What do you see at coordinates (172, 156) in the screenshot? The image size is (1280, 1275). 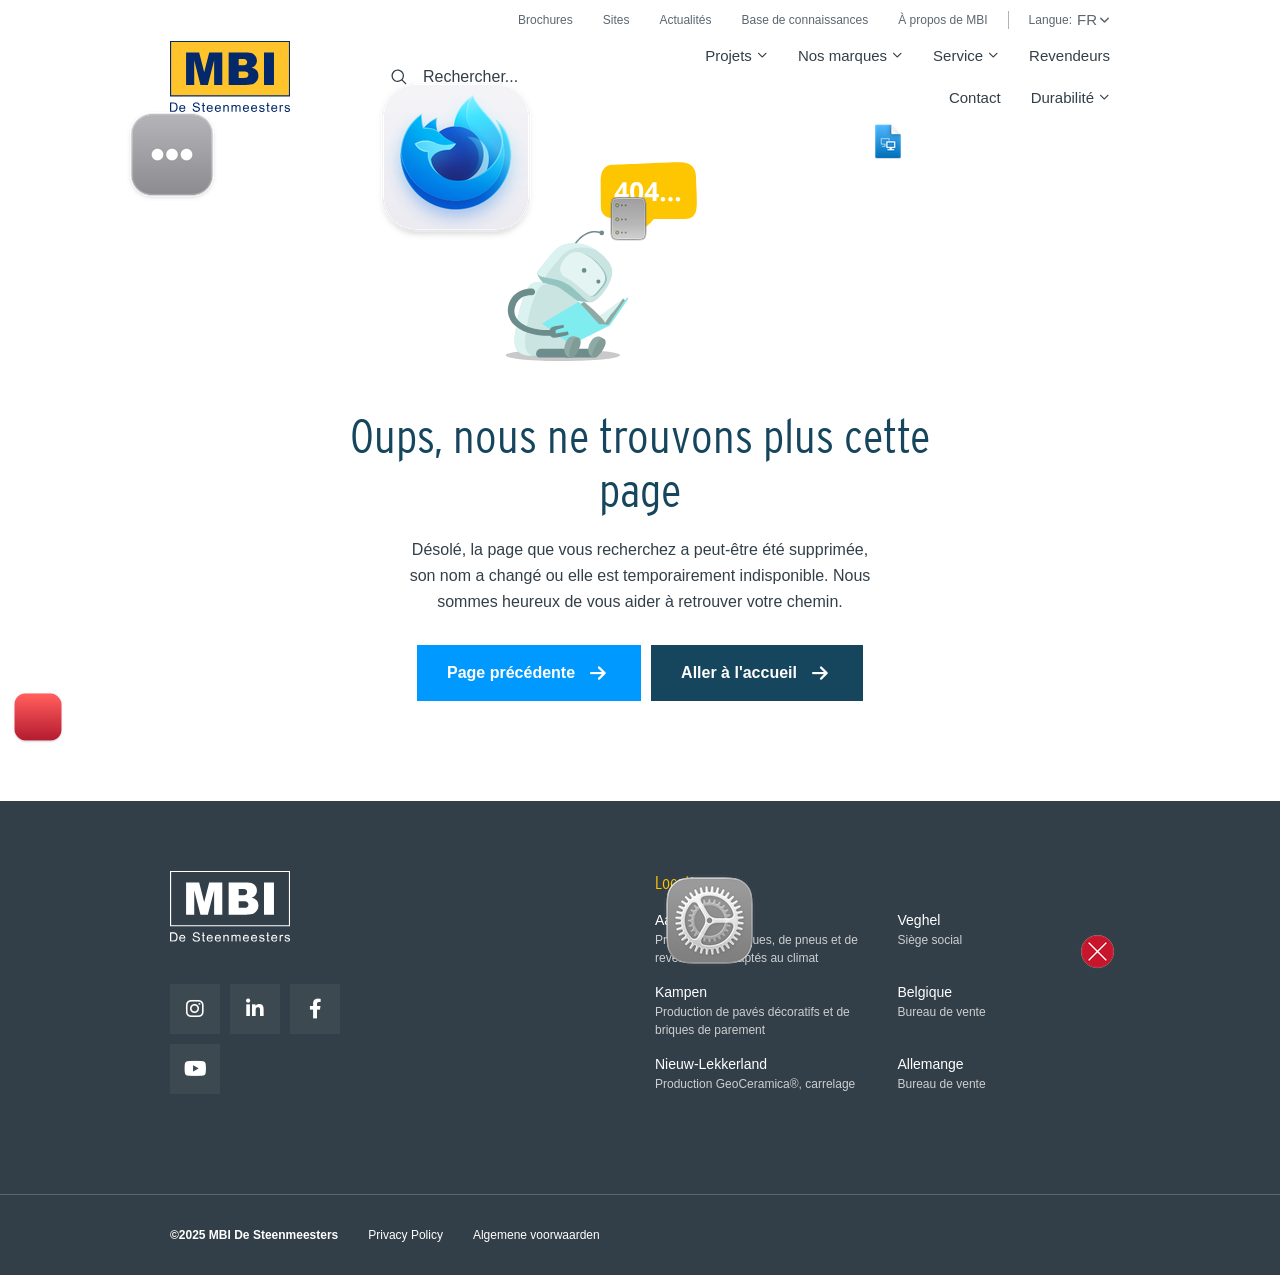 I see `access other or miscellaneous preferences` at bounding box center [172, 156].